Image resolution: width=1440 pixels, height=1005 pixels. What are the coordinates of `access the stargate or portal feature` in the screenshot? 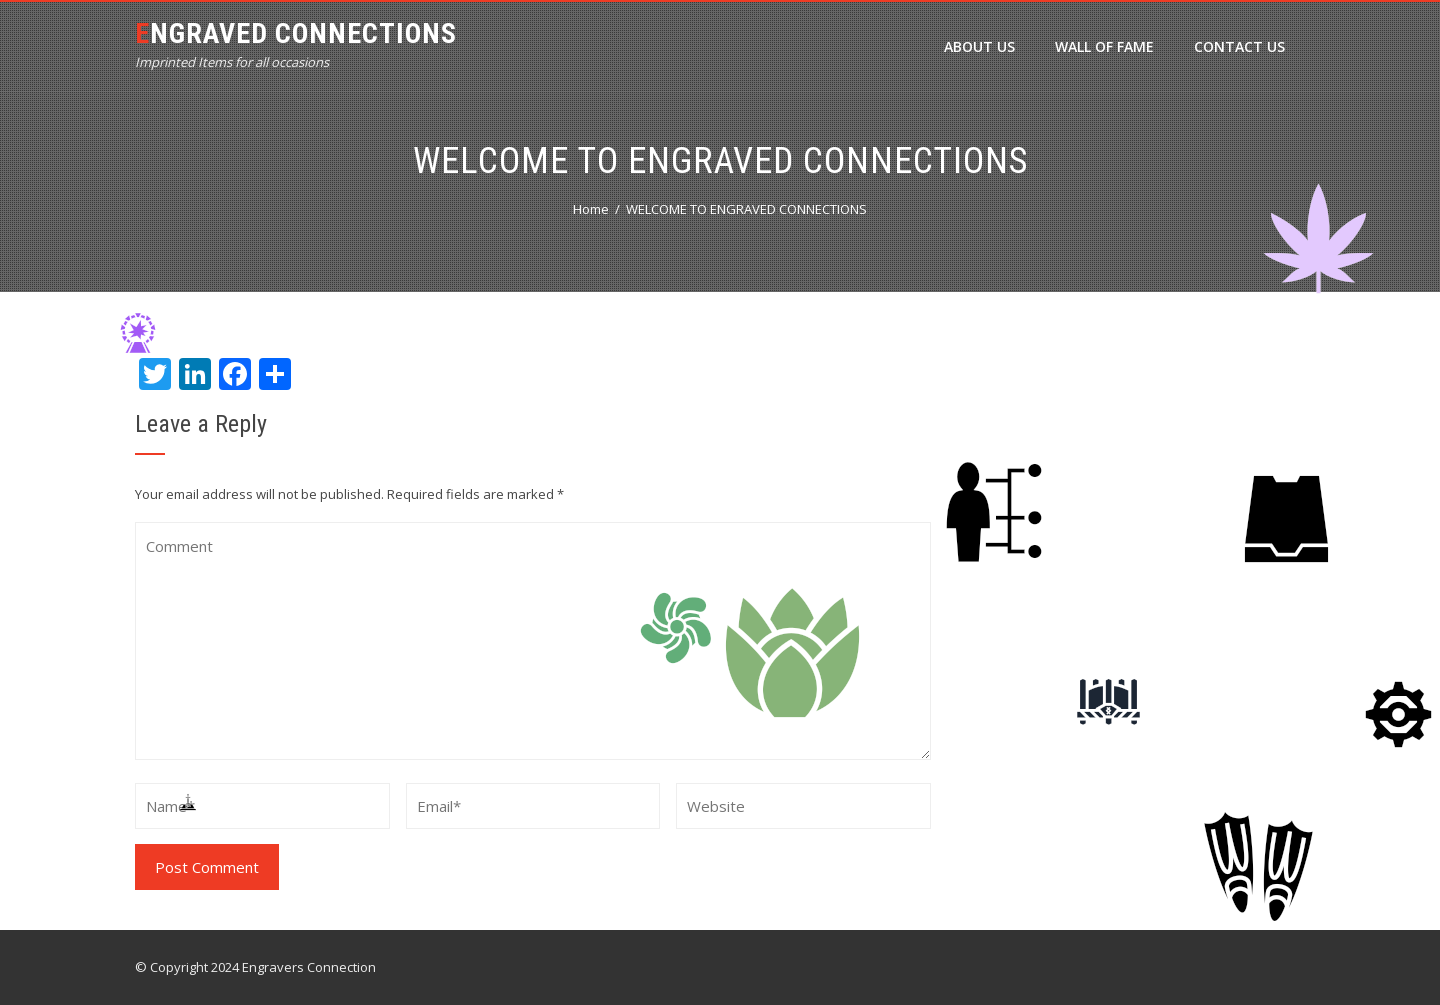 It's located at (138, 333).